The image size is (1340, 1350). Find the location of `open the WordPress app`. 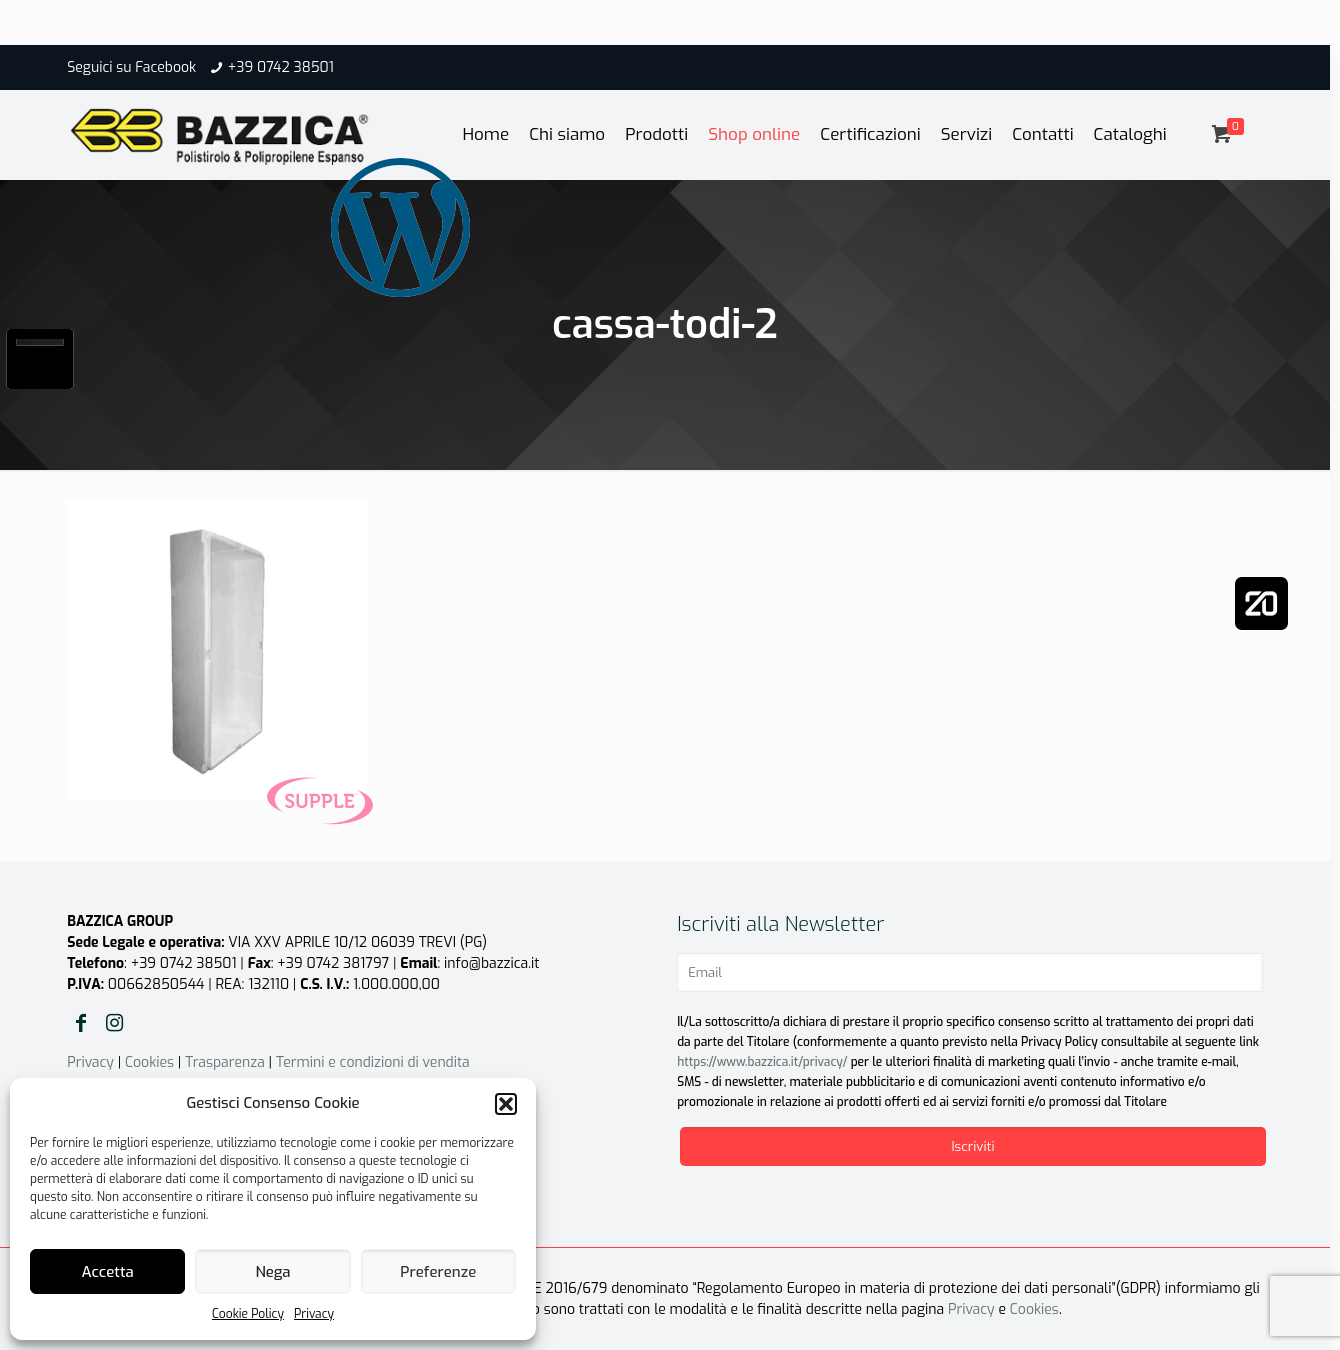

open the WordPress app is located at coordinates (400, 227).